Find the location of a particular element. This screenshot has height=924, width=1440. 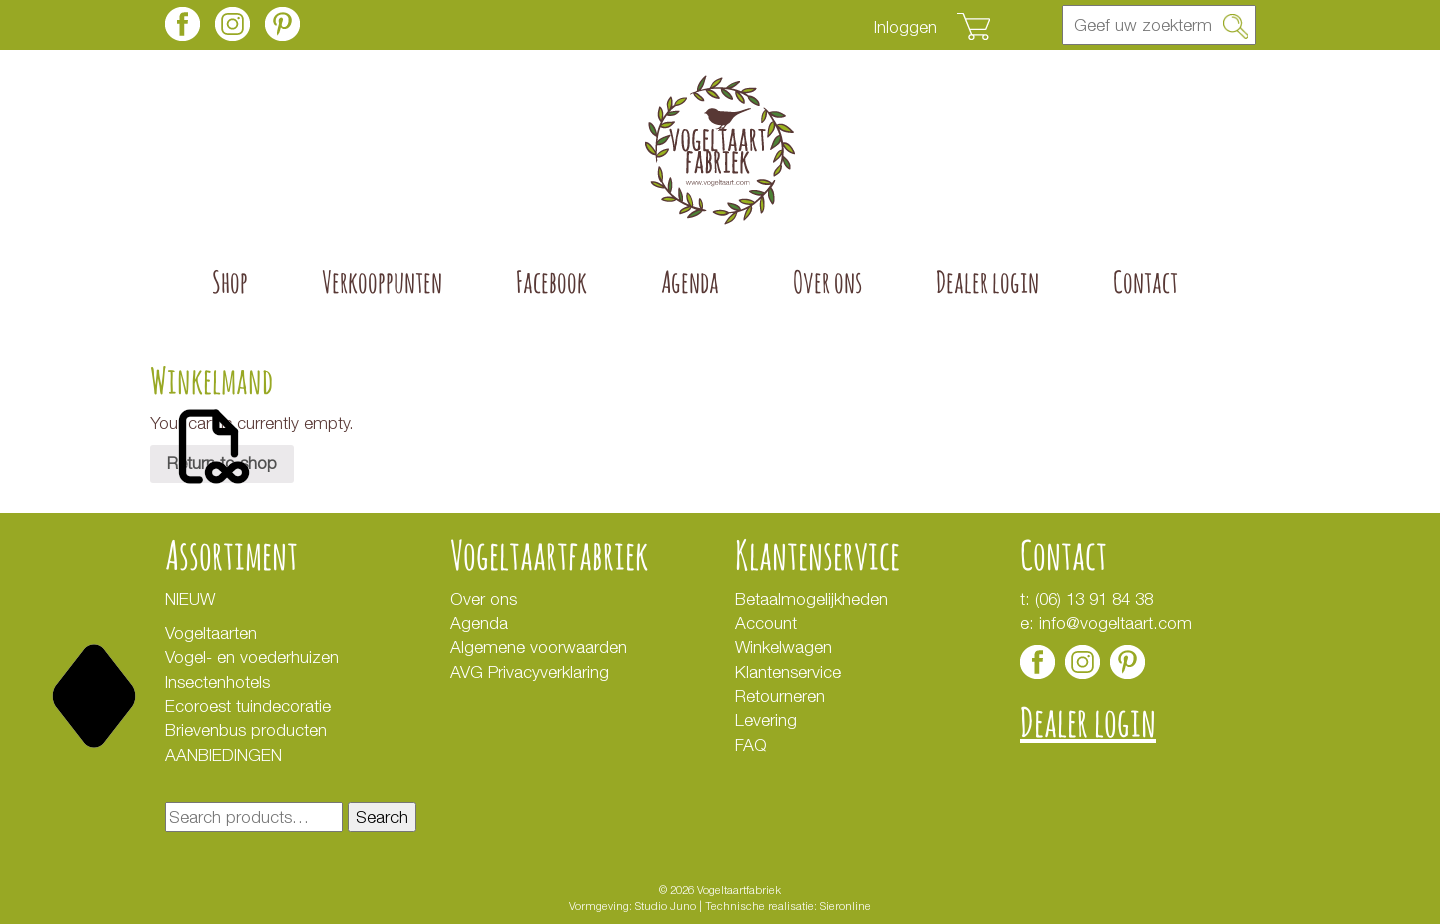

premium or pro feature indicator is located at coordinates (94, 696).